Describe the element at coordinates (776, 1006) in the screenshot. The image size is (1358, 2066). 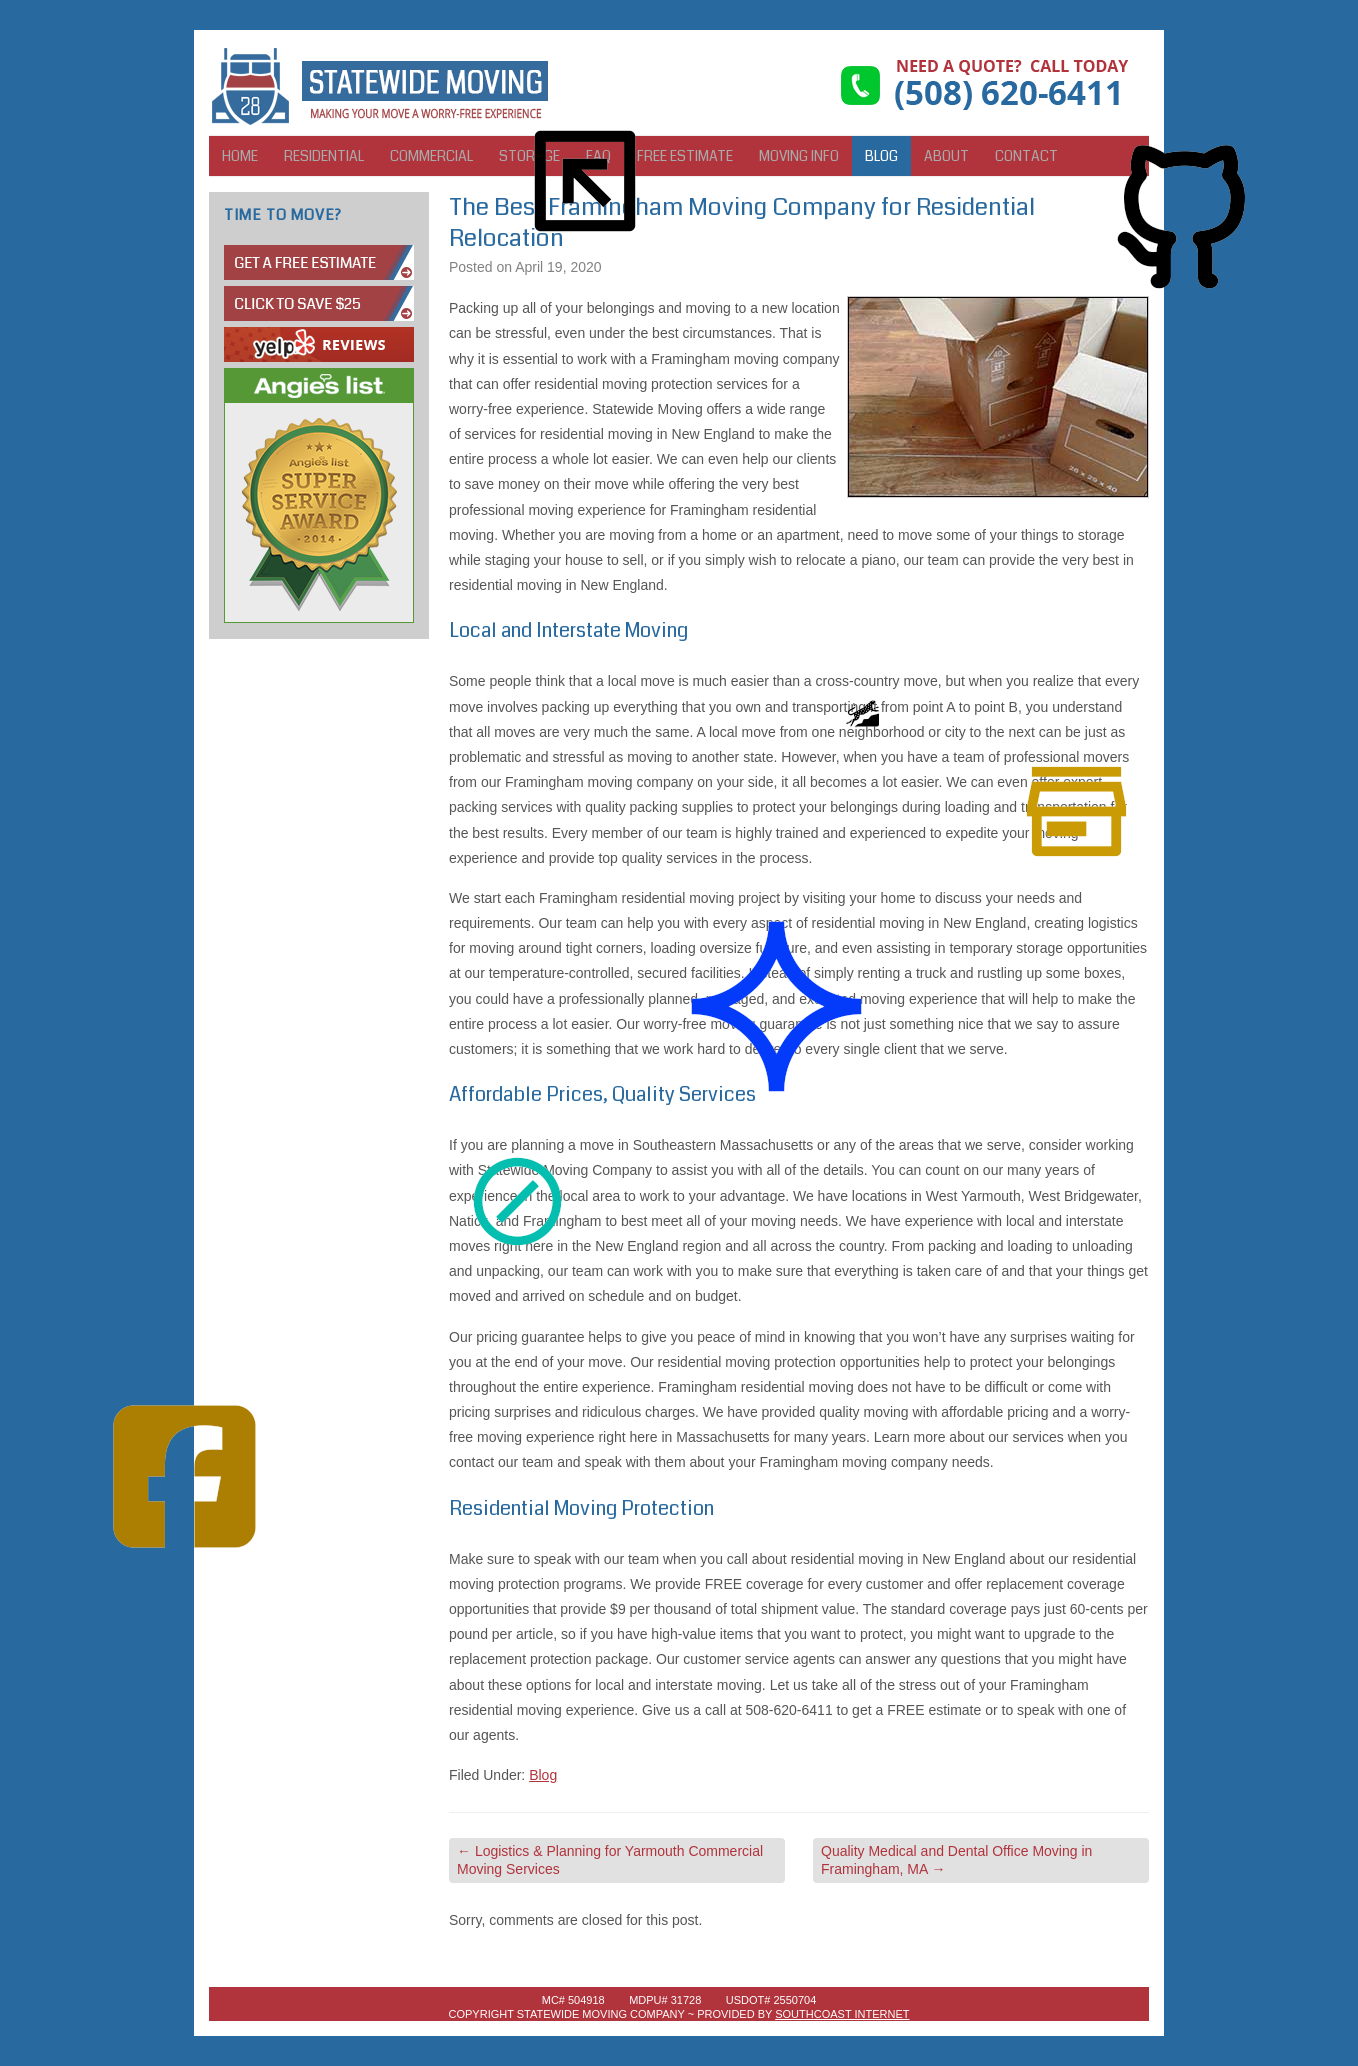
I see `indicates bright or sunny weather conditions` at that location.